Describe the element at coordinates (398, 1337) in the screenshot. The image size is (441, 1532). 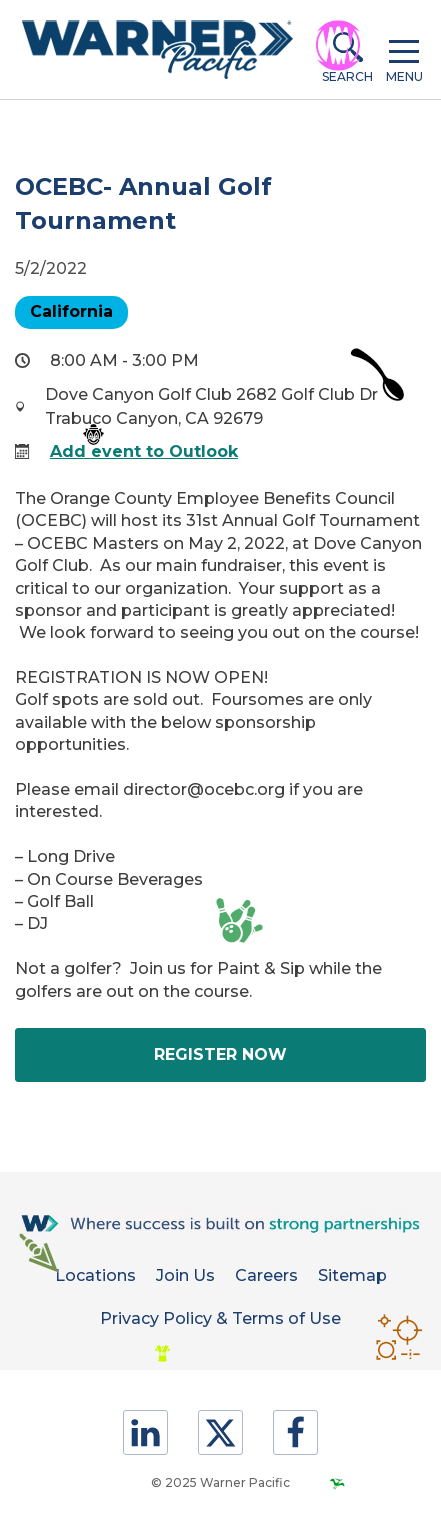
I see `select multiple targets or objects` at that location.